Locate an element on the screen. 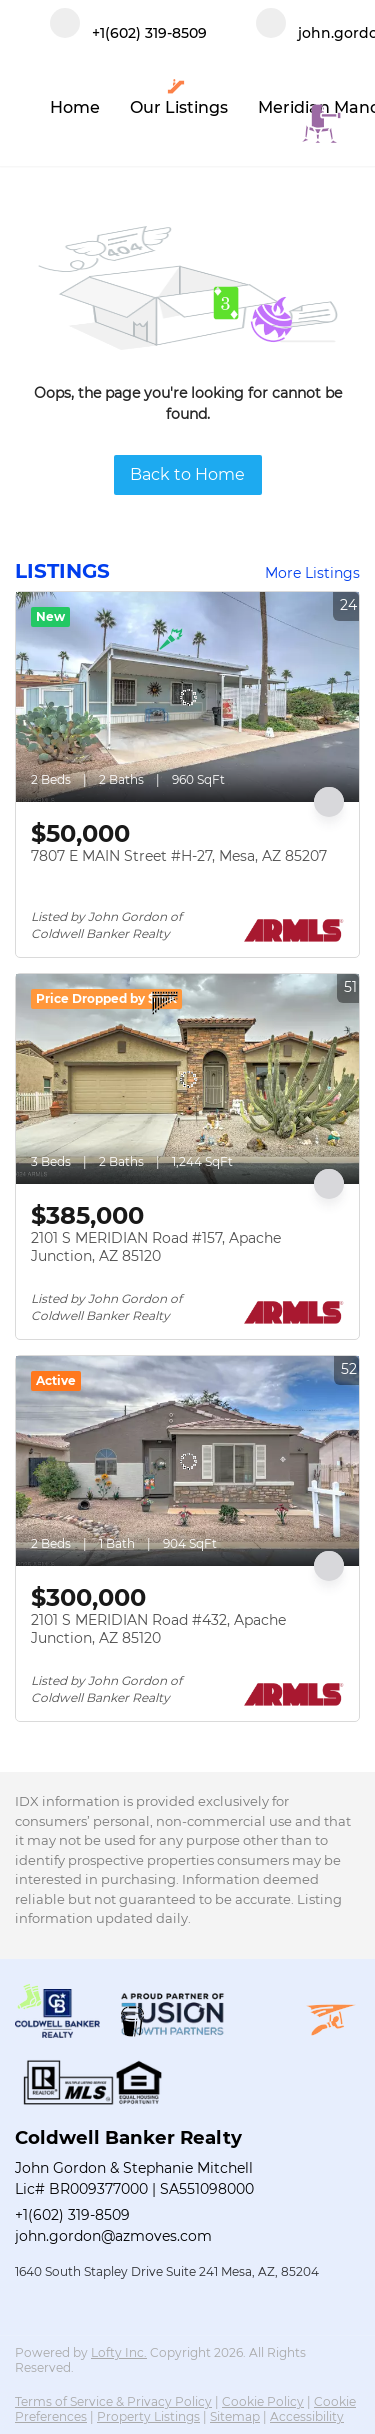 The image size is (375, 2434). deploy a walking turret unit is located at coordinates (322, 123).